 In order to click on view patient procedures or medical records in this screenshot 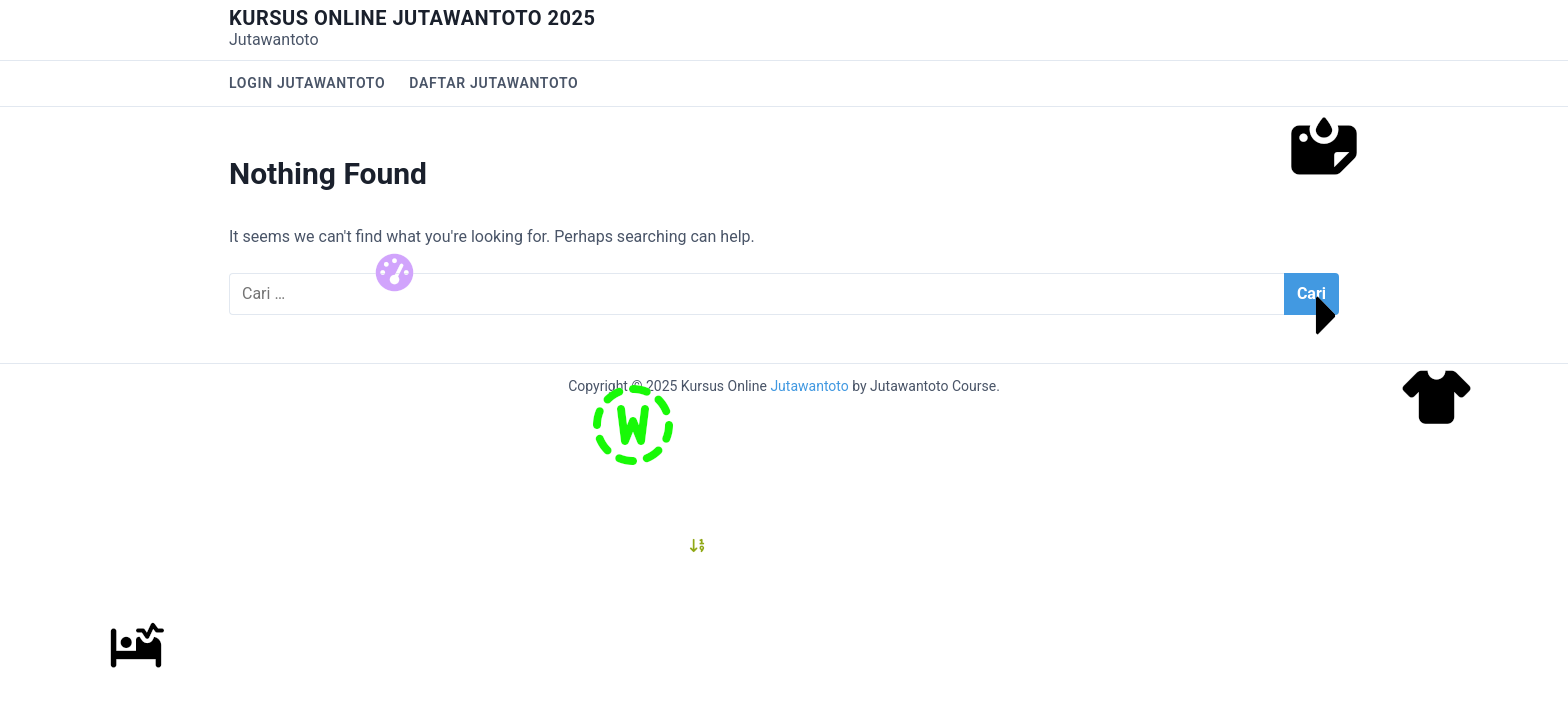, I will do `click(136, 648)`.